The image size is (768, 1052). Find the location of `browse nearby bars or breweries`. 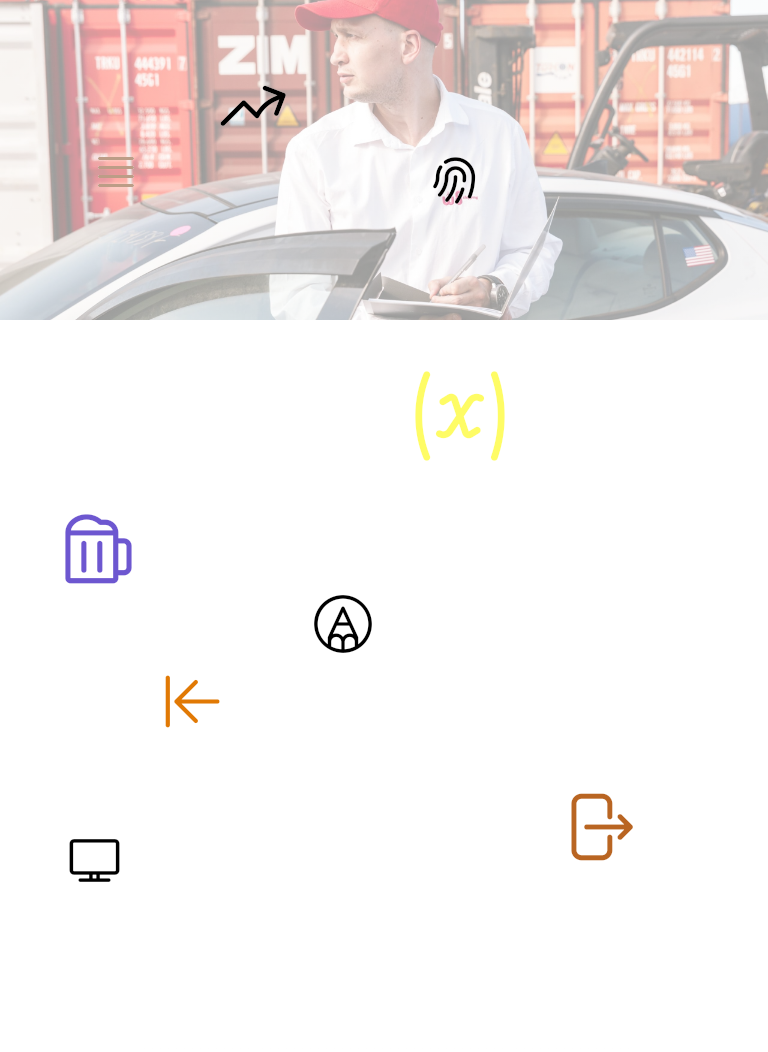

browse nearby bars or breweries is located at coordinates (94, 551).